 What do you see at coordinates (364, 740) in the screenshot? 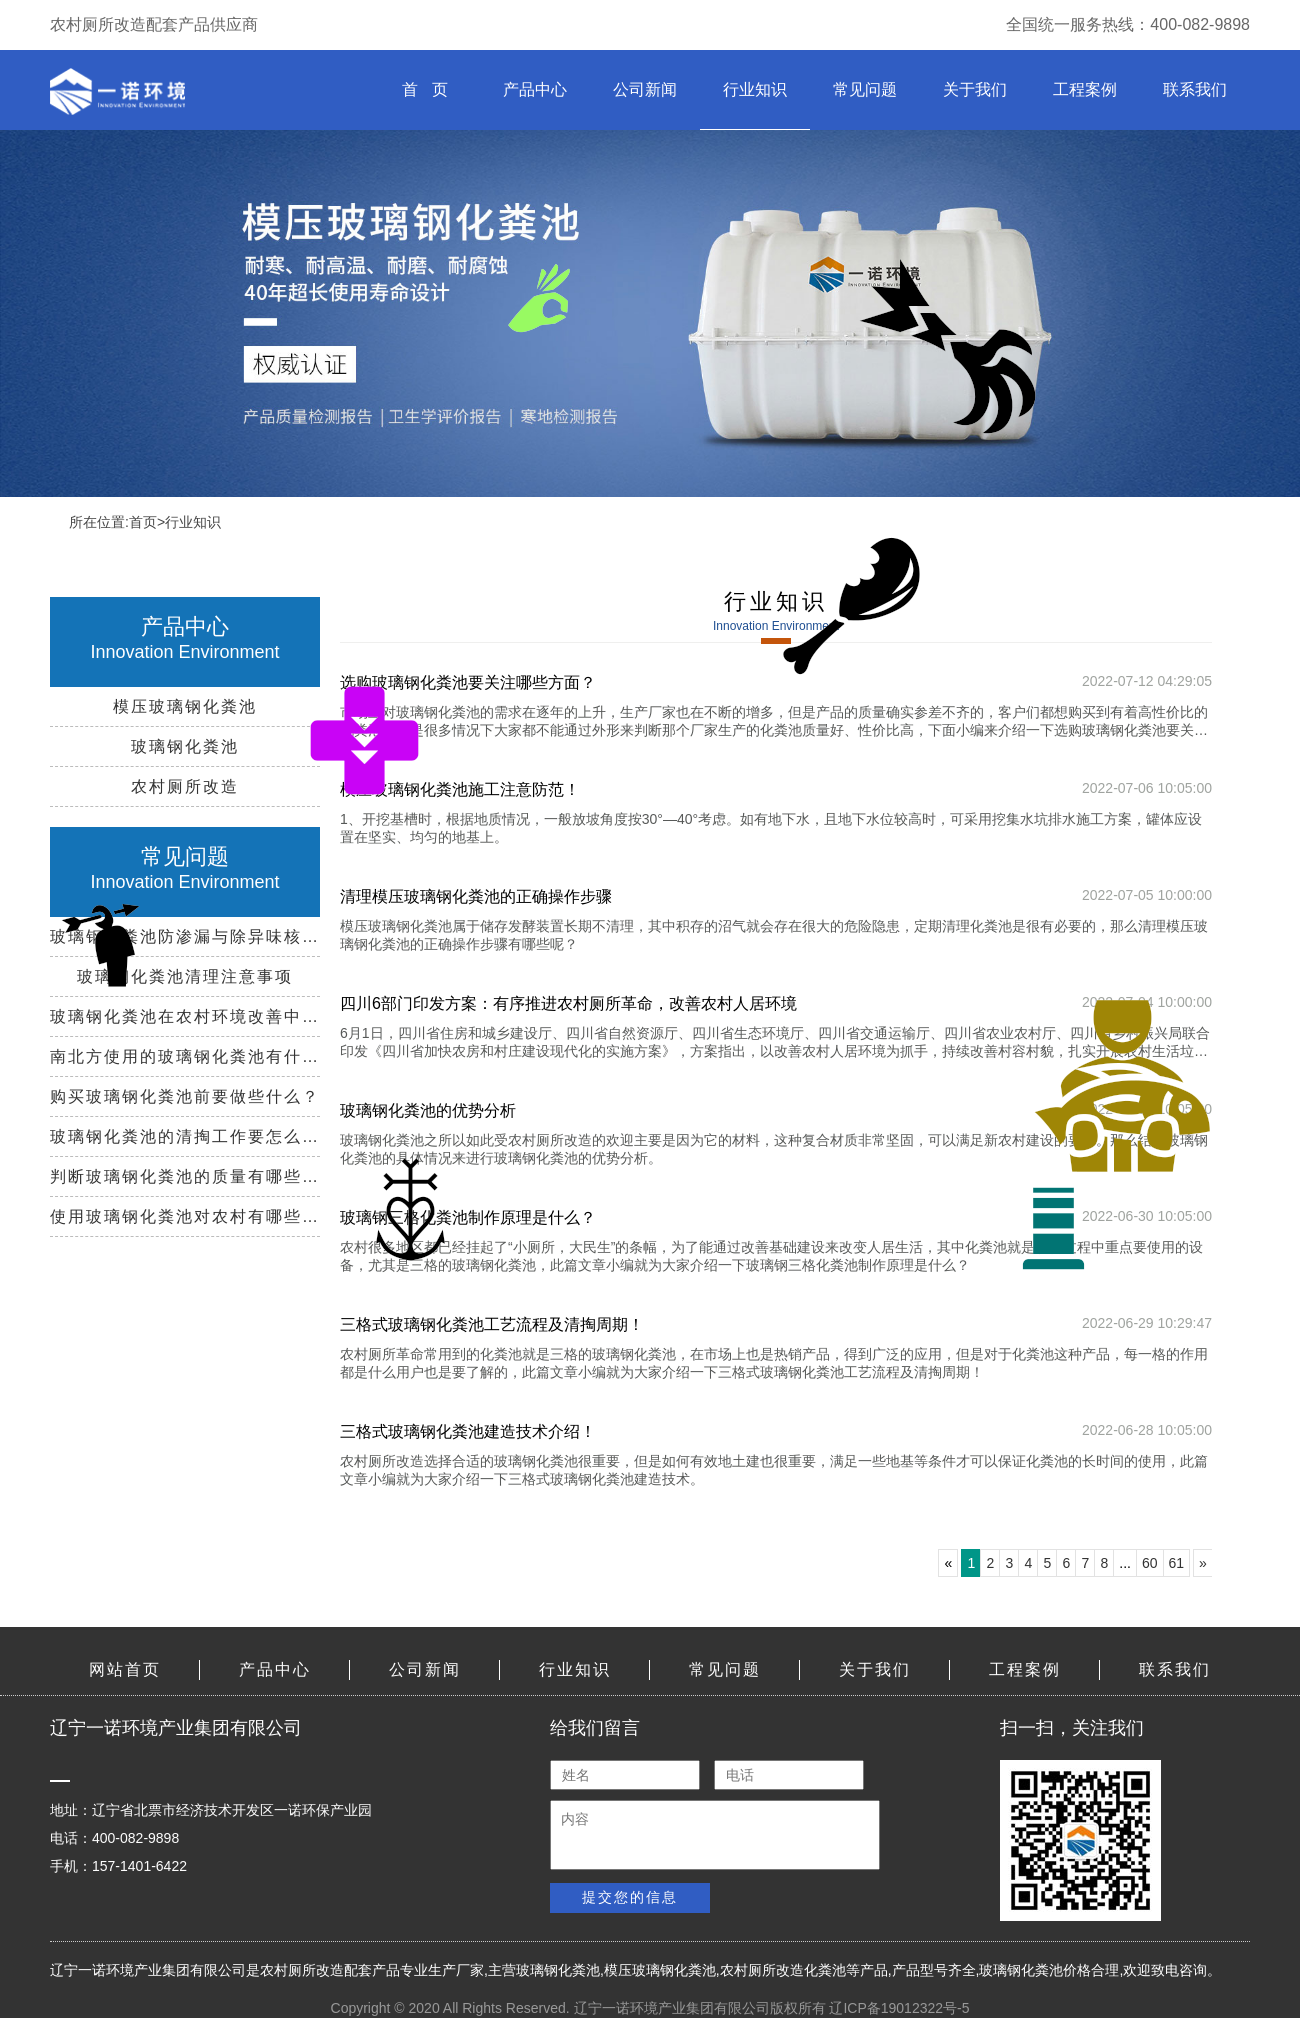
I see `indicates health or HP is decreasing` at bounding box center [364, 740].